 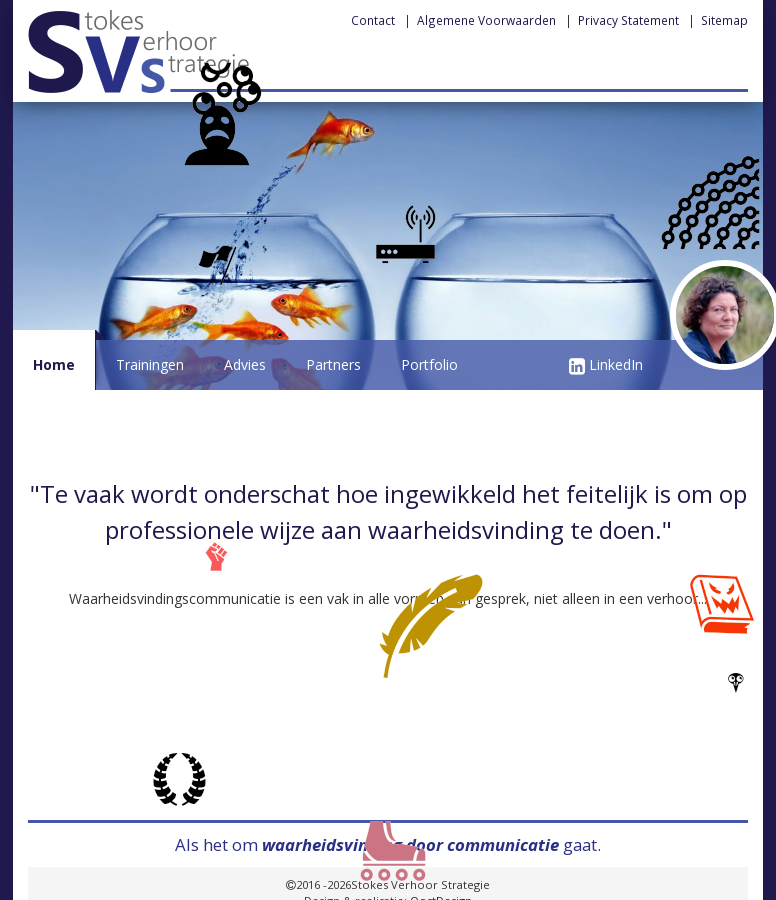 What do you see at coordinates (216, 556) in the screenshot?
I see `indicates strength or power action in a game` at bounding box center [216, 556].